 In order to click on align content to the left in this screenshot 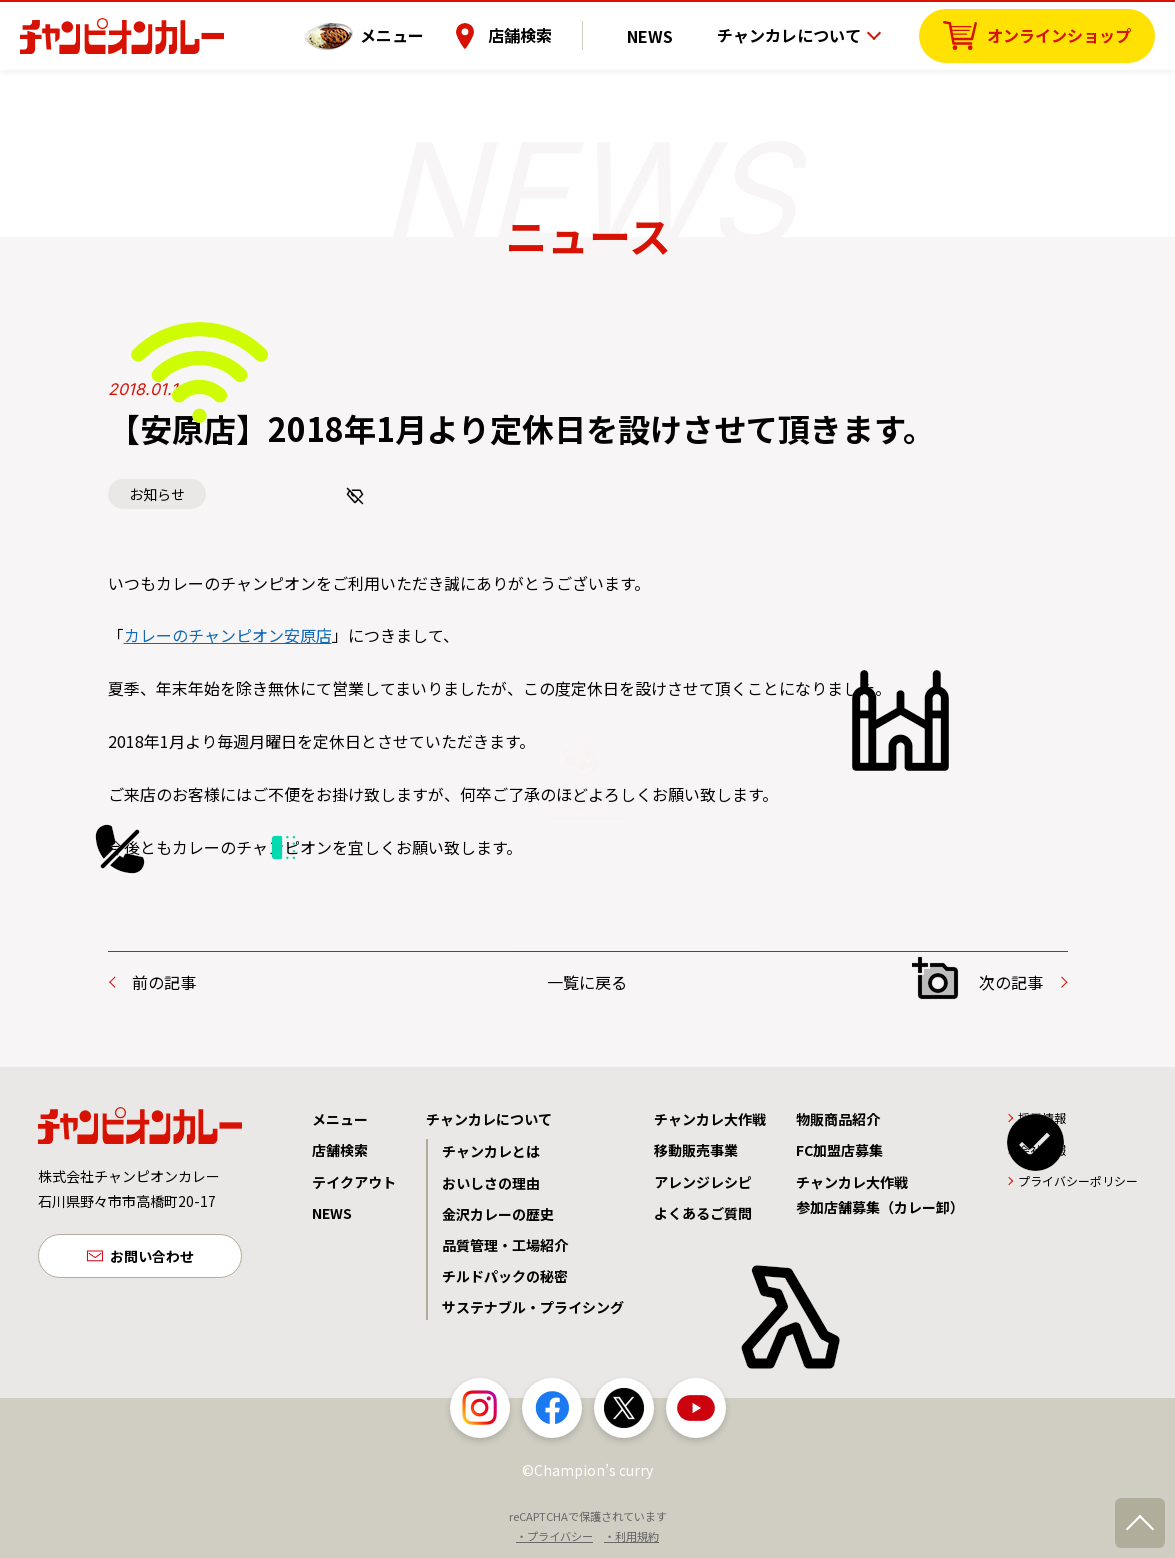, I will do `click(283, 847)`.